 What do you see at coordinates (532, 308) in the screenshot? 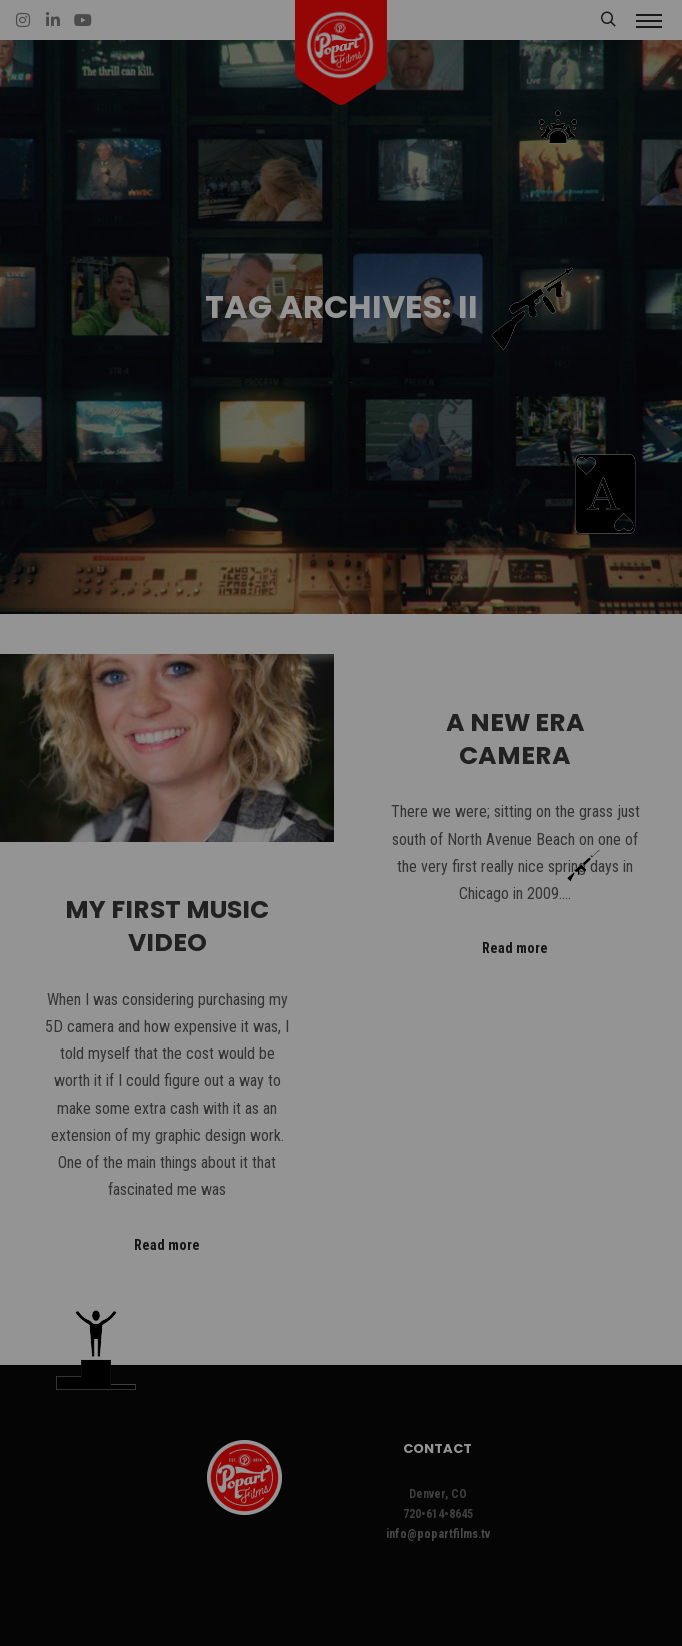
I see `select thompson submachine gun weapon` at bounding box center [532, 308].